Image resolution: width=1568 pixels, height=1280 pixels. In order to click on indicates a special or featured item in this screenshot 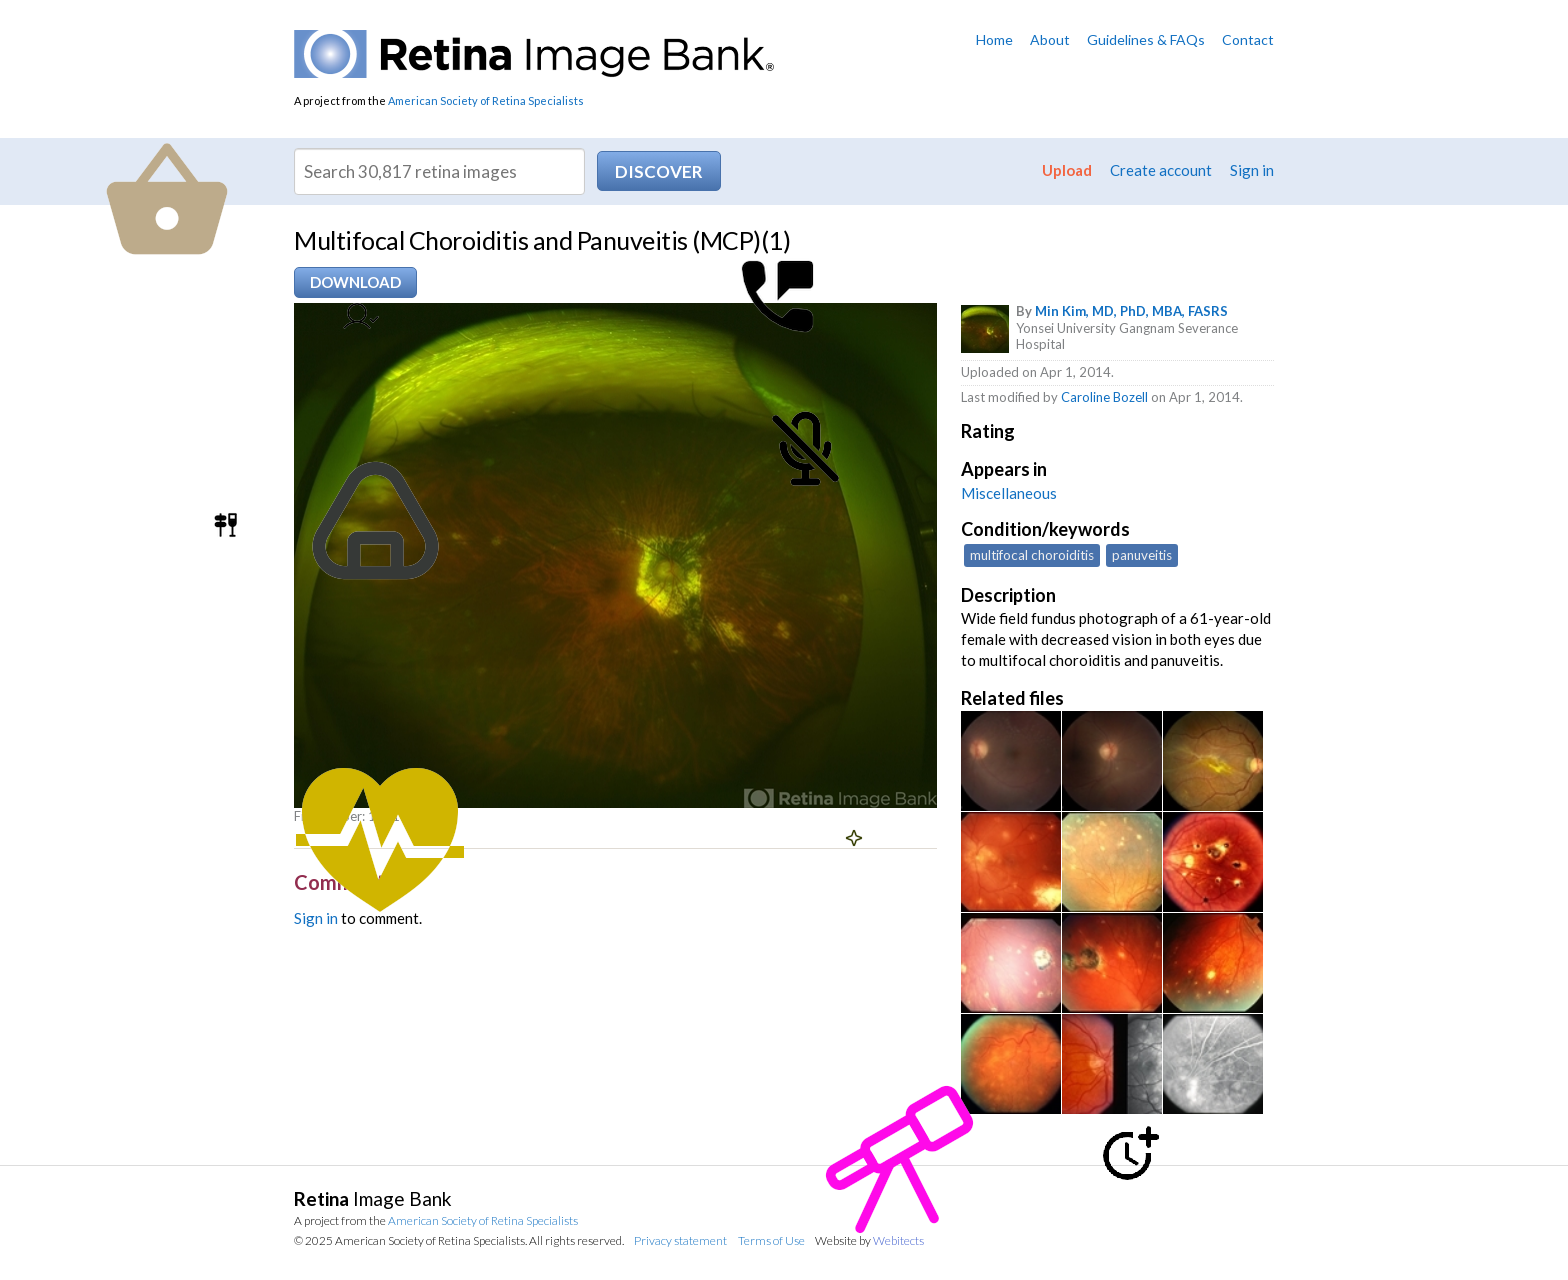, I will do `click(854, 838)`.